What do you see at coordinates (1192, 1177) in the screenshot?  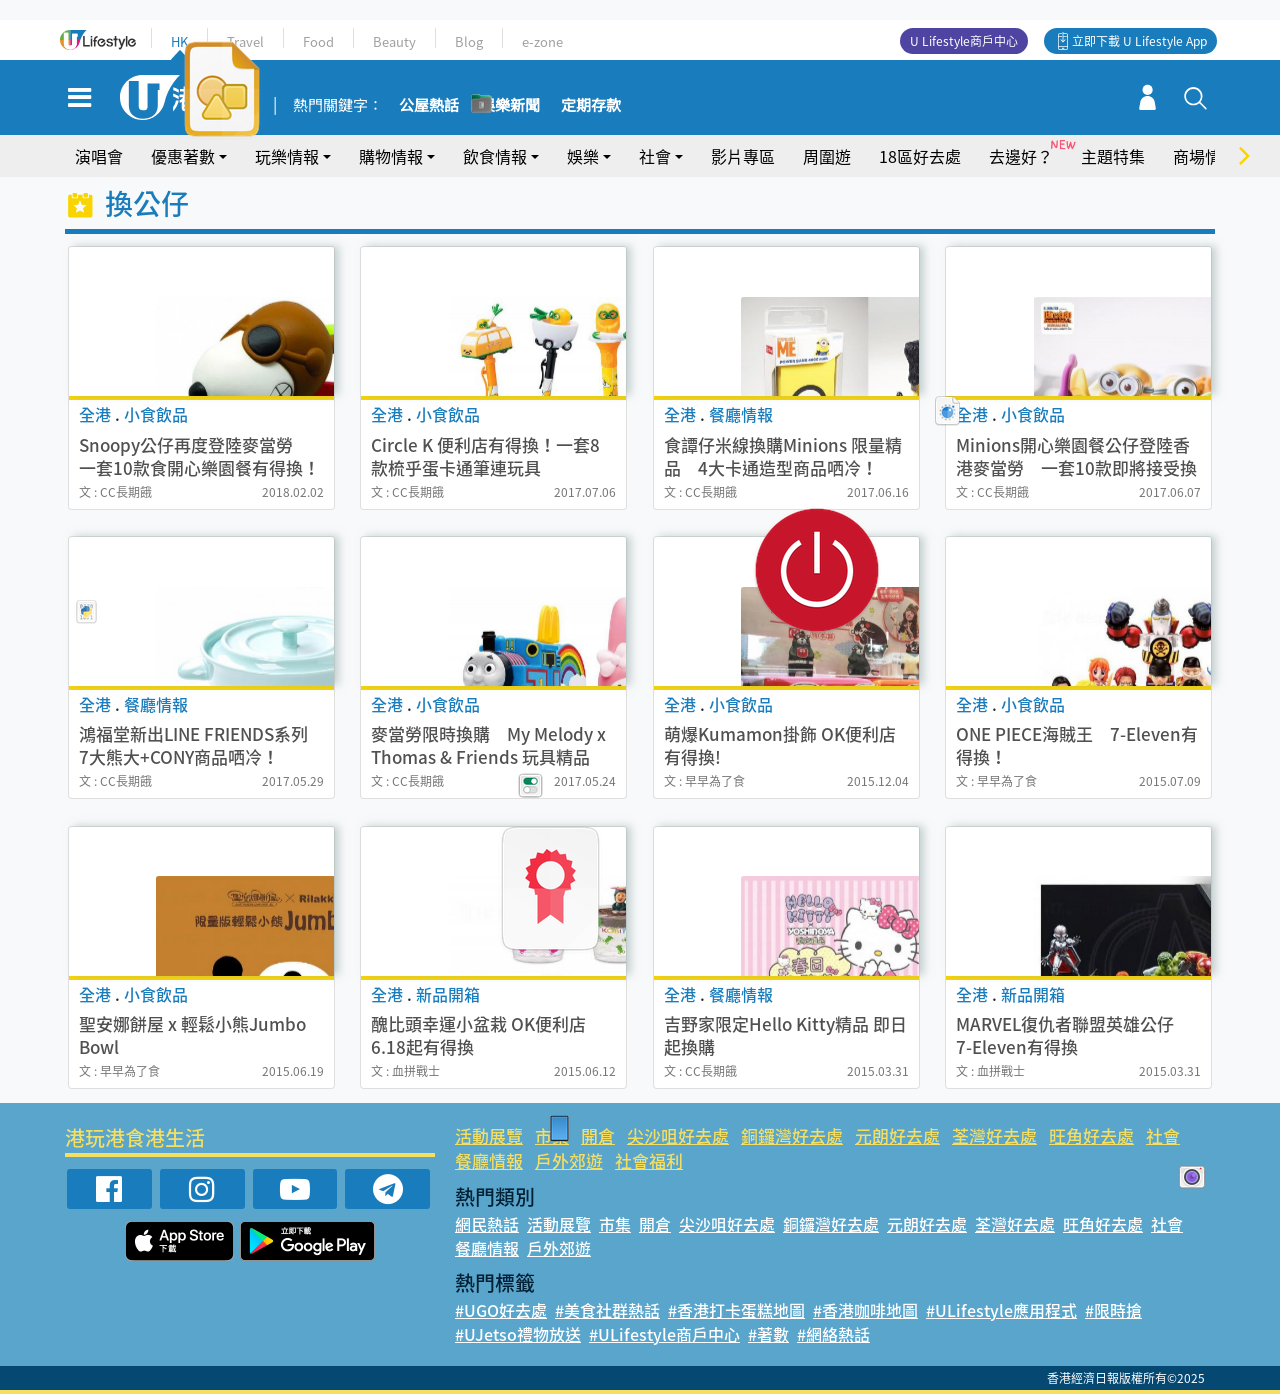 I see `open the cheese webcam application` at bounding box center [1192, 1177].